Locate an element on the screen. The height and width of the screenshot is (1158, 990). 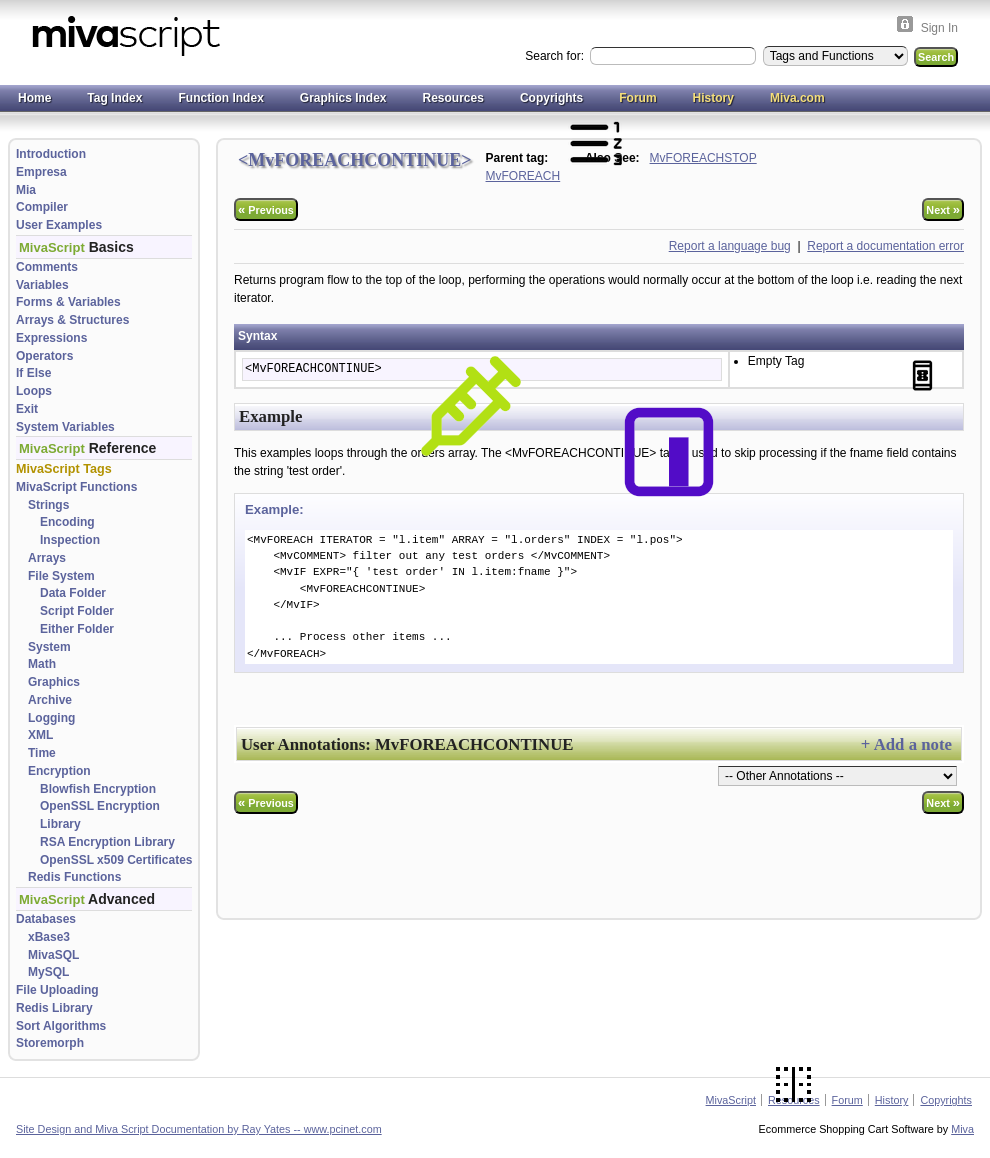
book an appointment or reservation online is located at coordinates (922, 375).